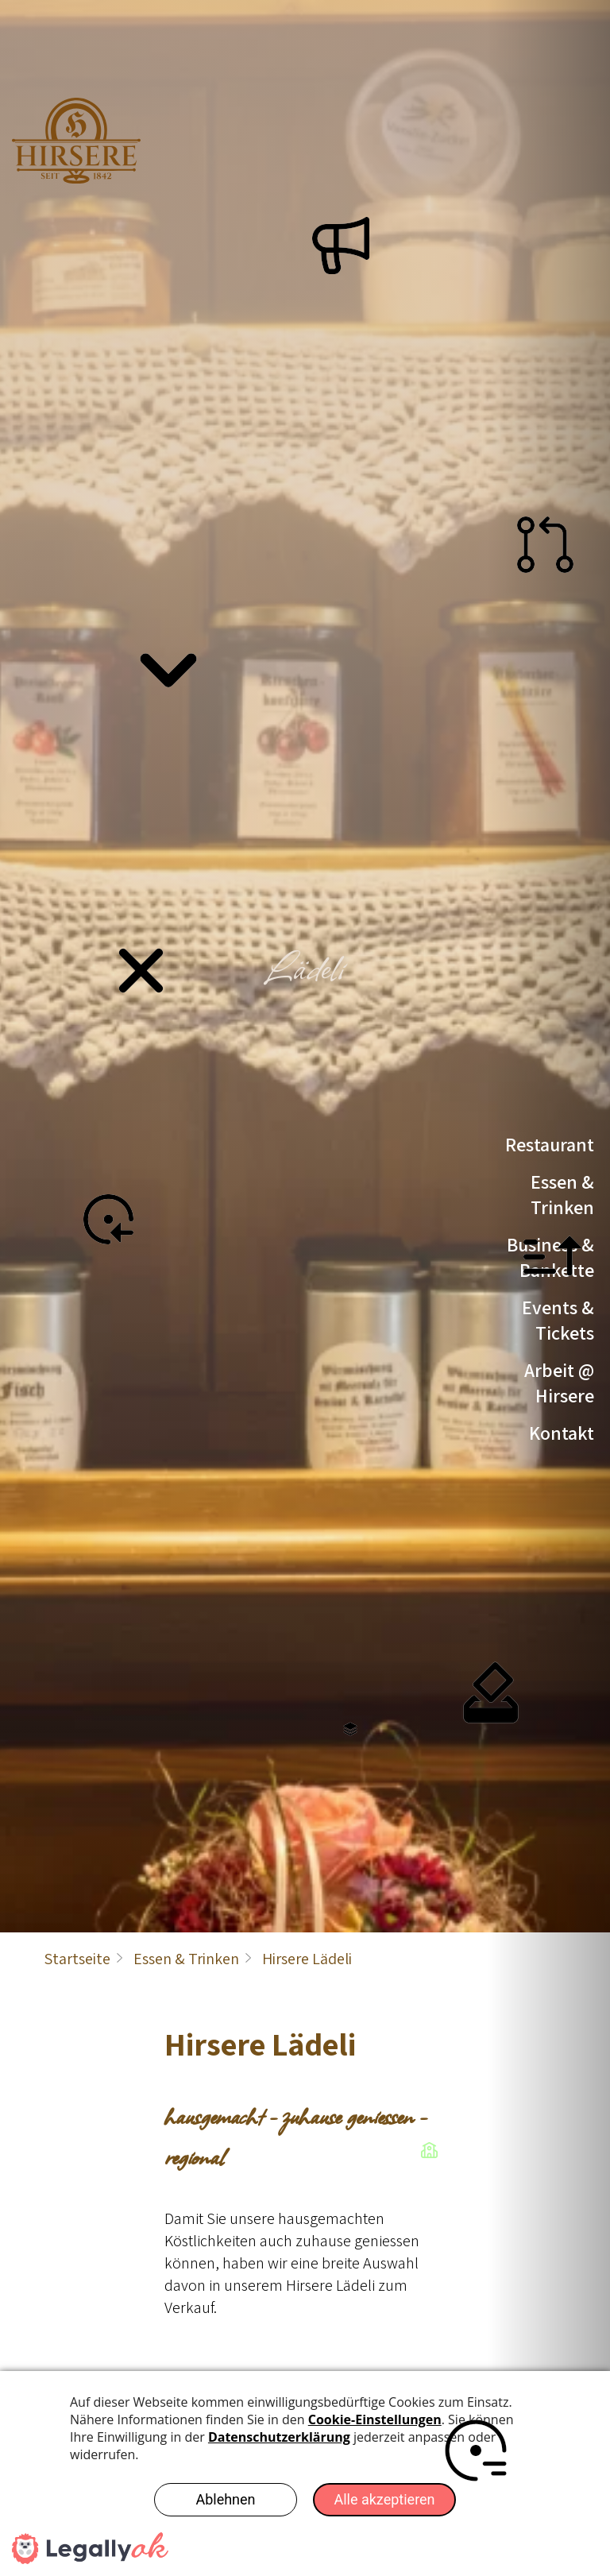 The image size is (610, 2576). What do you see at coordinates (108, 1219) in the screenshot?
I see `indicates an issue is tracked by another item` at bounding box center [108, 1219].